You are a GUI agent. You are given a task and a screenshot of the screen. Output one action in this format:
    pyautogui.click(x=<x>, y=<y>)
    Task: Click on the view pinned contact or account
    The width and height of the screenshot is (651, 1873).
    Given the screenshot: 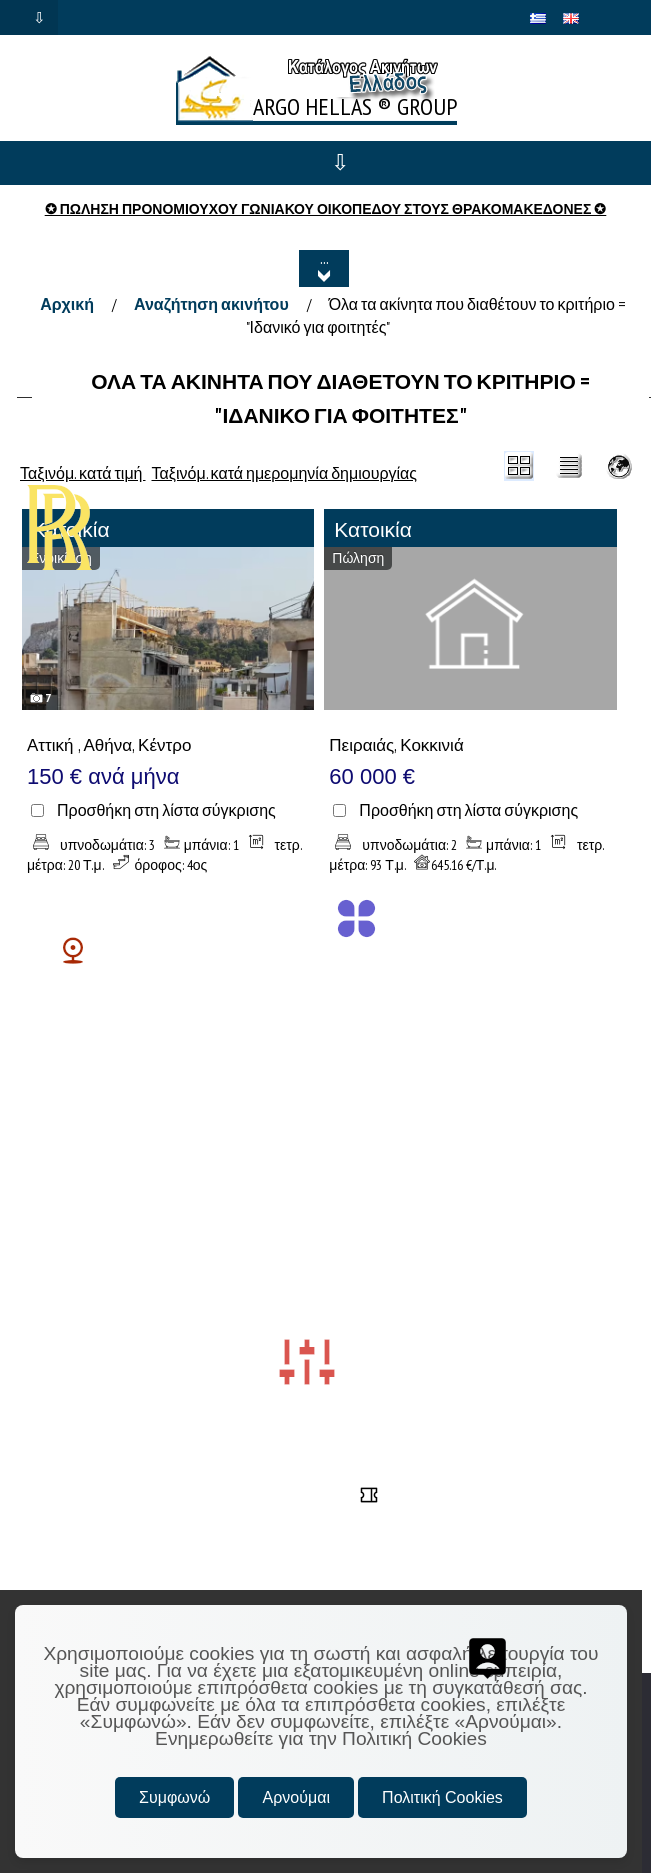 What is the action you would take?
    pyautogui.click(x=487, y=1656)
    